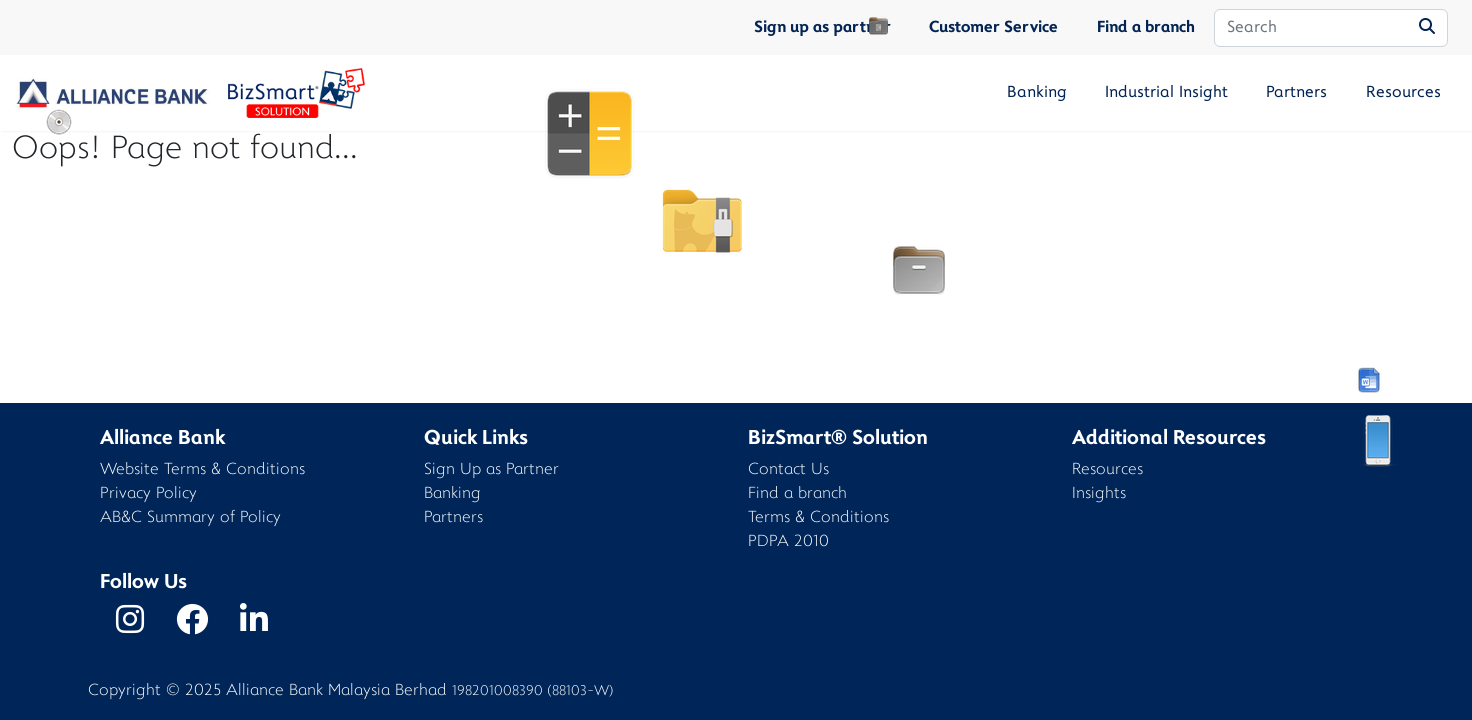 Image resolution: width=1472 pixels, height=720 pixels. What do you see at coordinates (878, 25) in the screenshot?
I see `access your templates folder` at bounding box center [878, 25].